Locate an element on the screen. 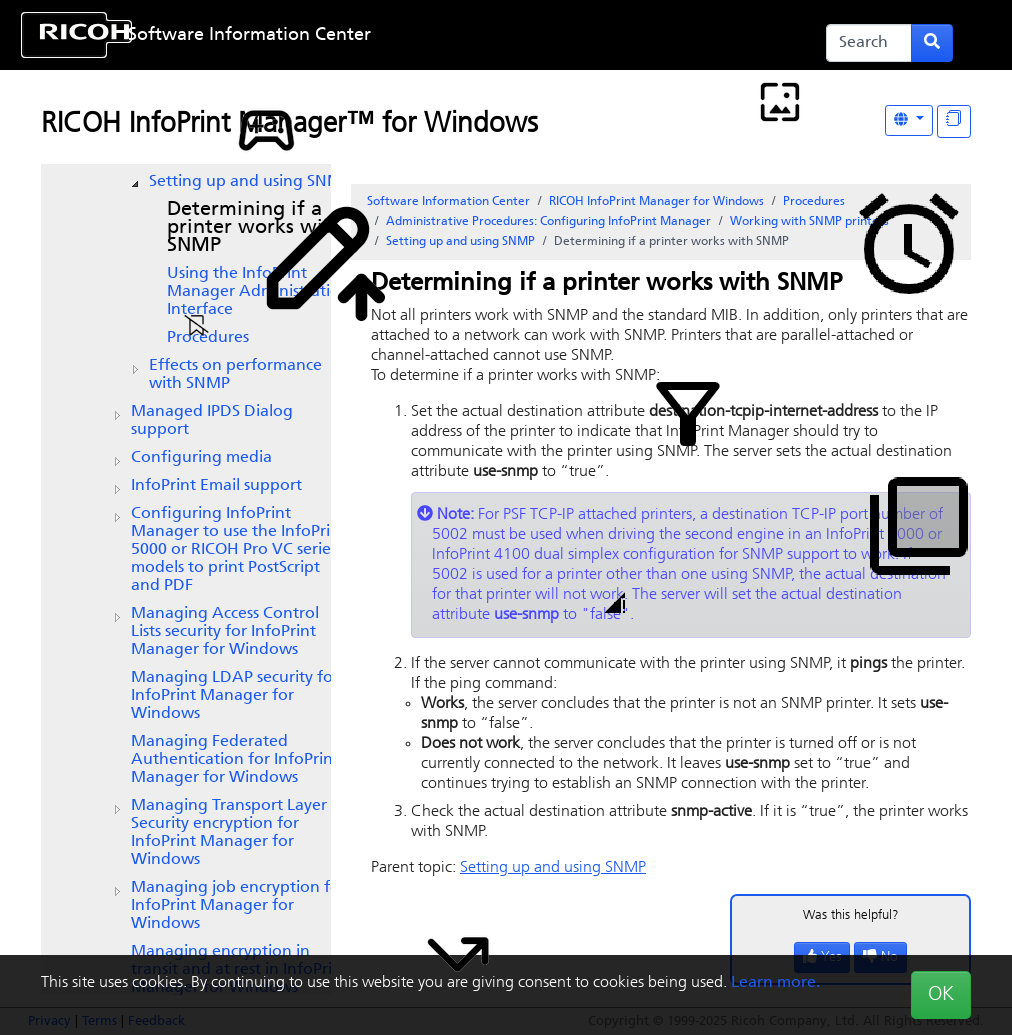 This screenshot has height=1035, width=1012. indicates a missed outgoing call is located at coordinates (457, 954).